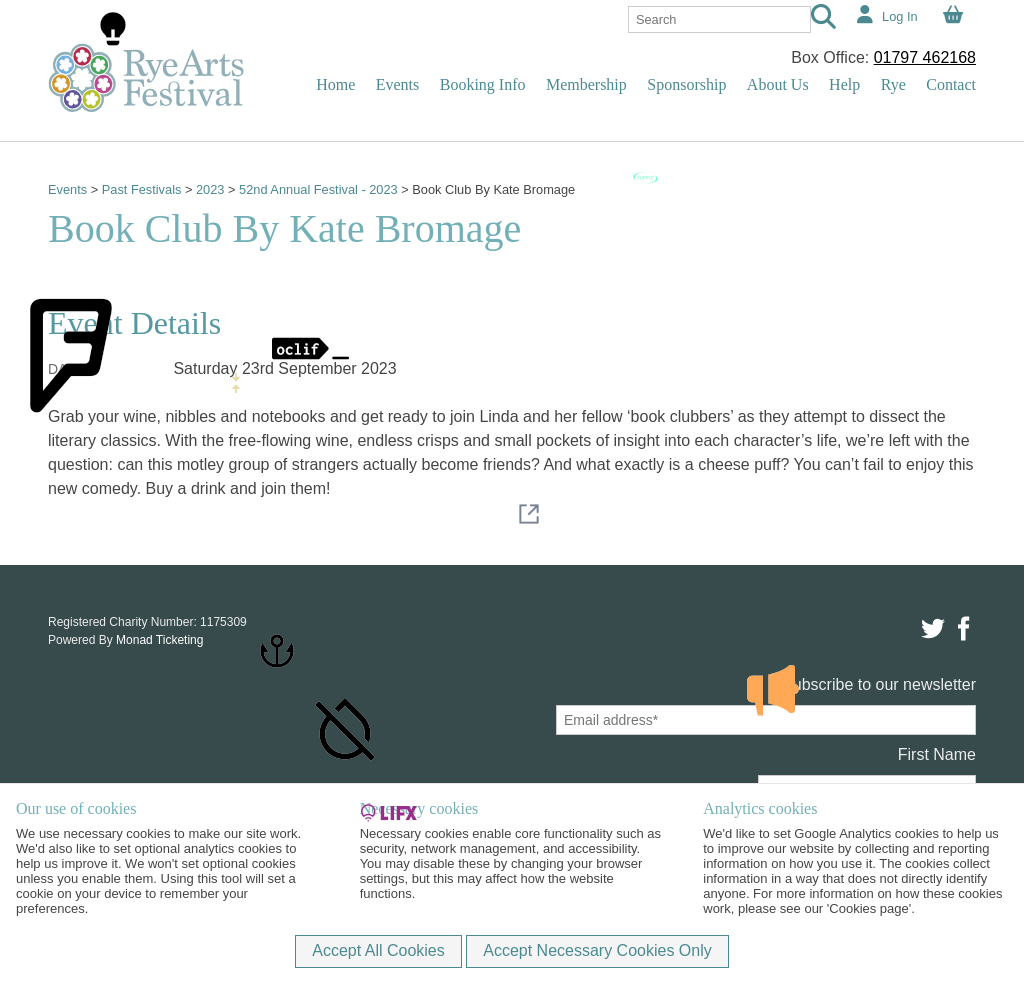 This screenshot has width=1024, height=987. What do you see at coordinates (345, 731) in the screenshot?
I see `disable blur effect` at bounding box center [345, 731].